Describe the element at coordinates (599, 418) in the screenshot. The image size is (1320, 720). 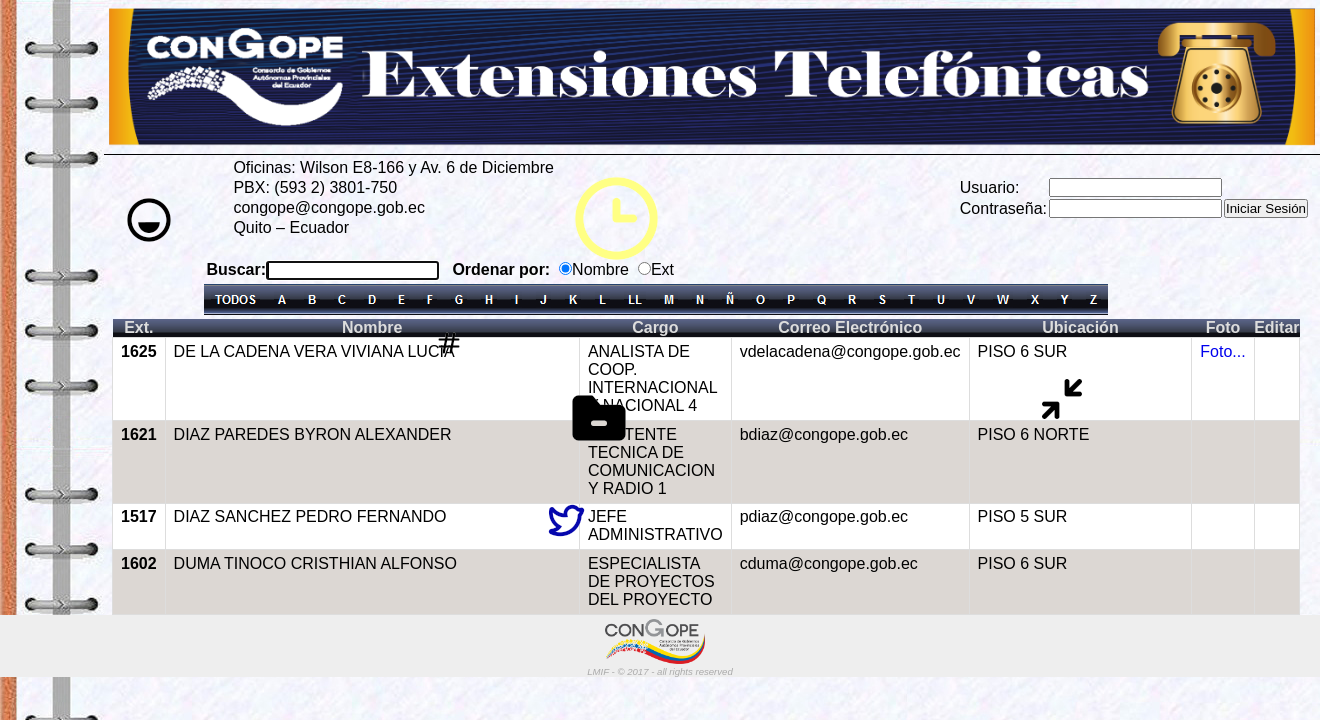
I see `remove a folder from your files` at that location.